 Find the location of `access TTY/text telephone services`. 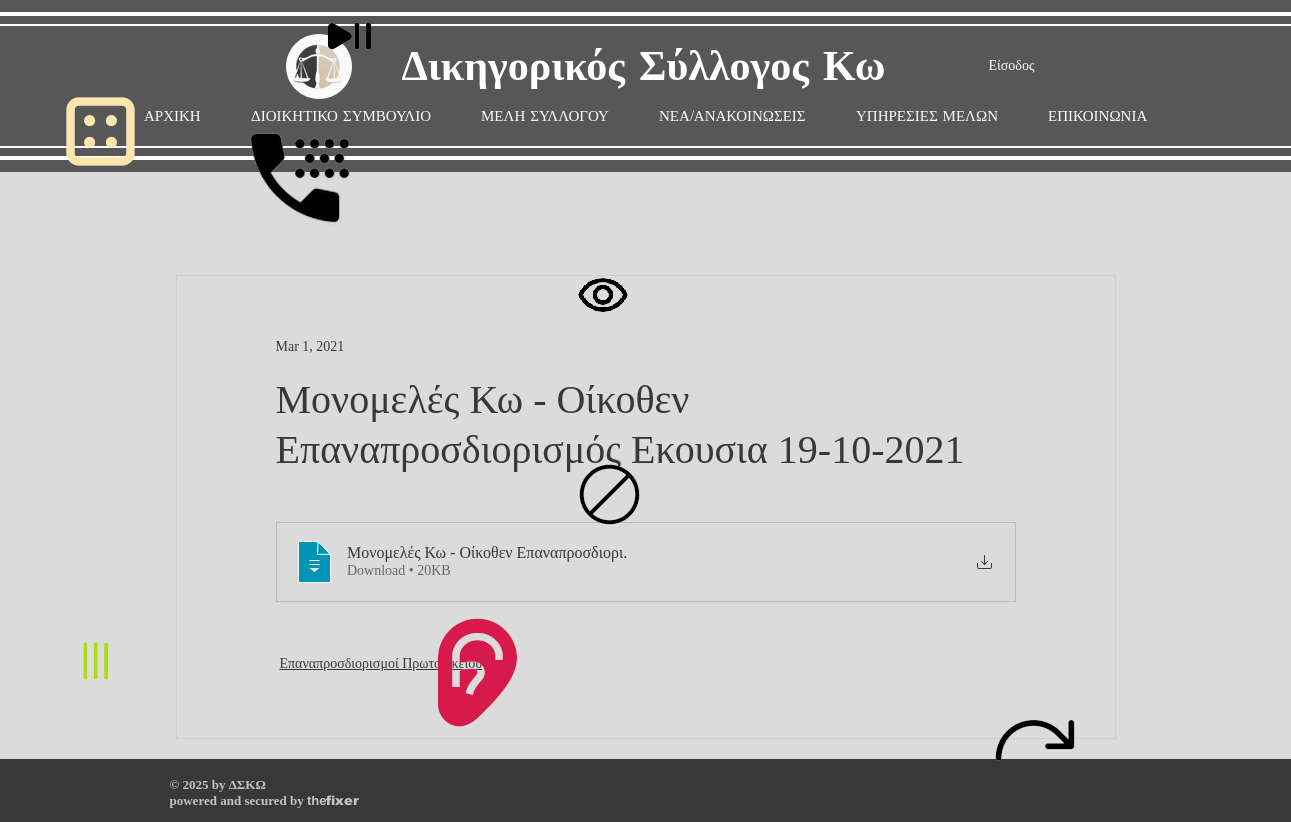

access TTY/text telephone services is located at coordinates (300, 178).